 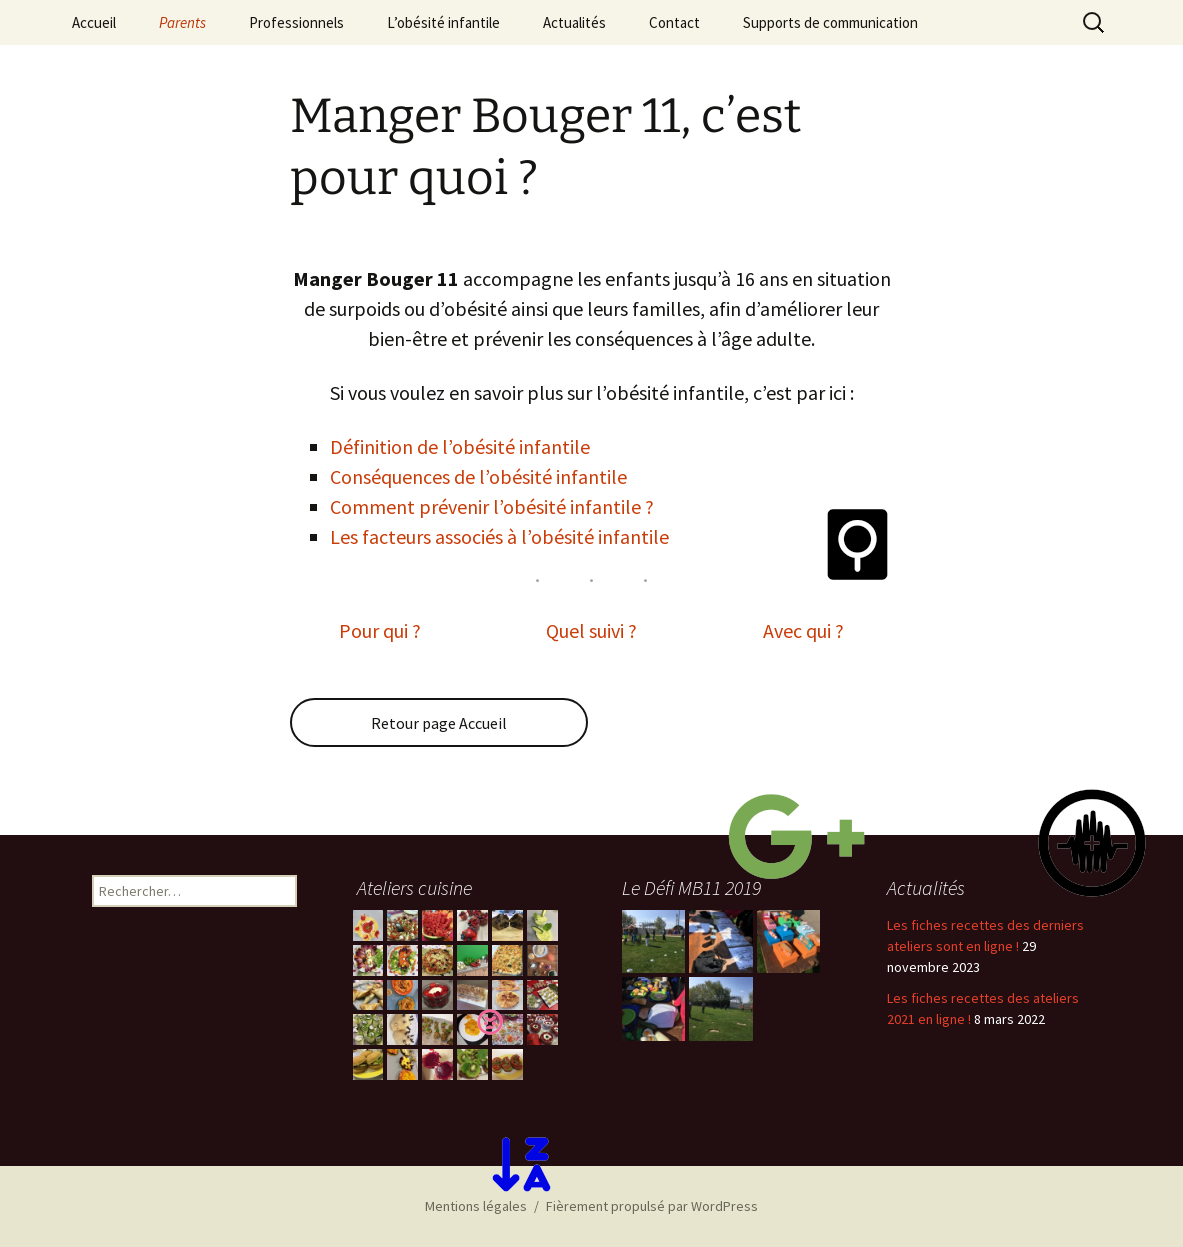 What do you see at coordinates (490, 1022) in the screenshot?
I see `report or flag negative content` at bounding box center [490, 1022].